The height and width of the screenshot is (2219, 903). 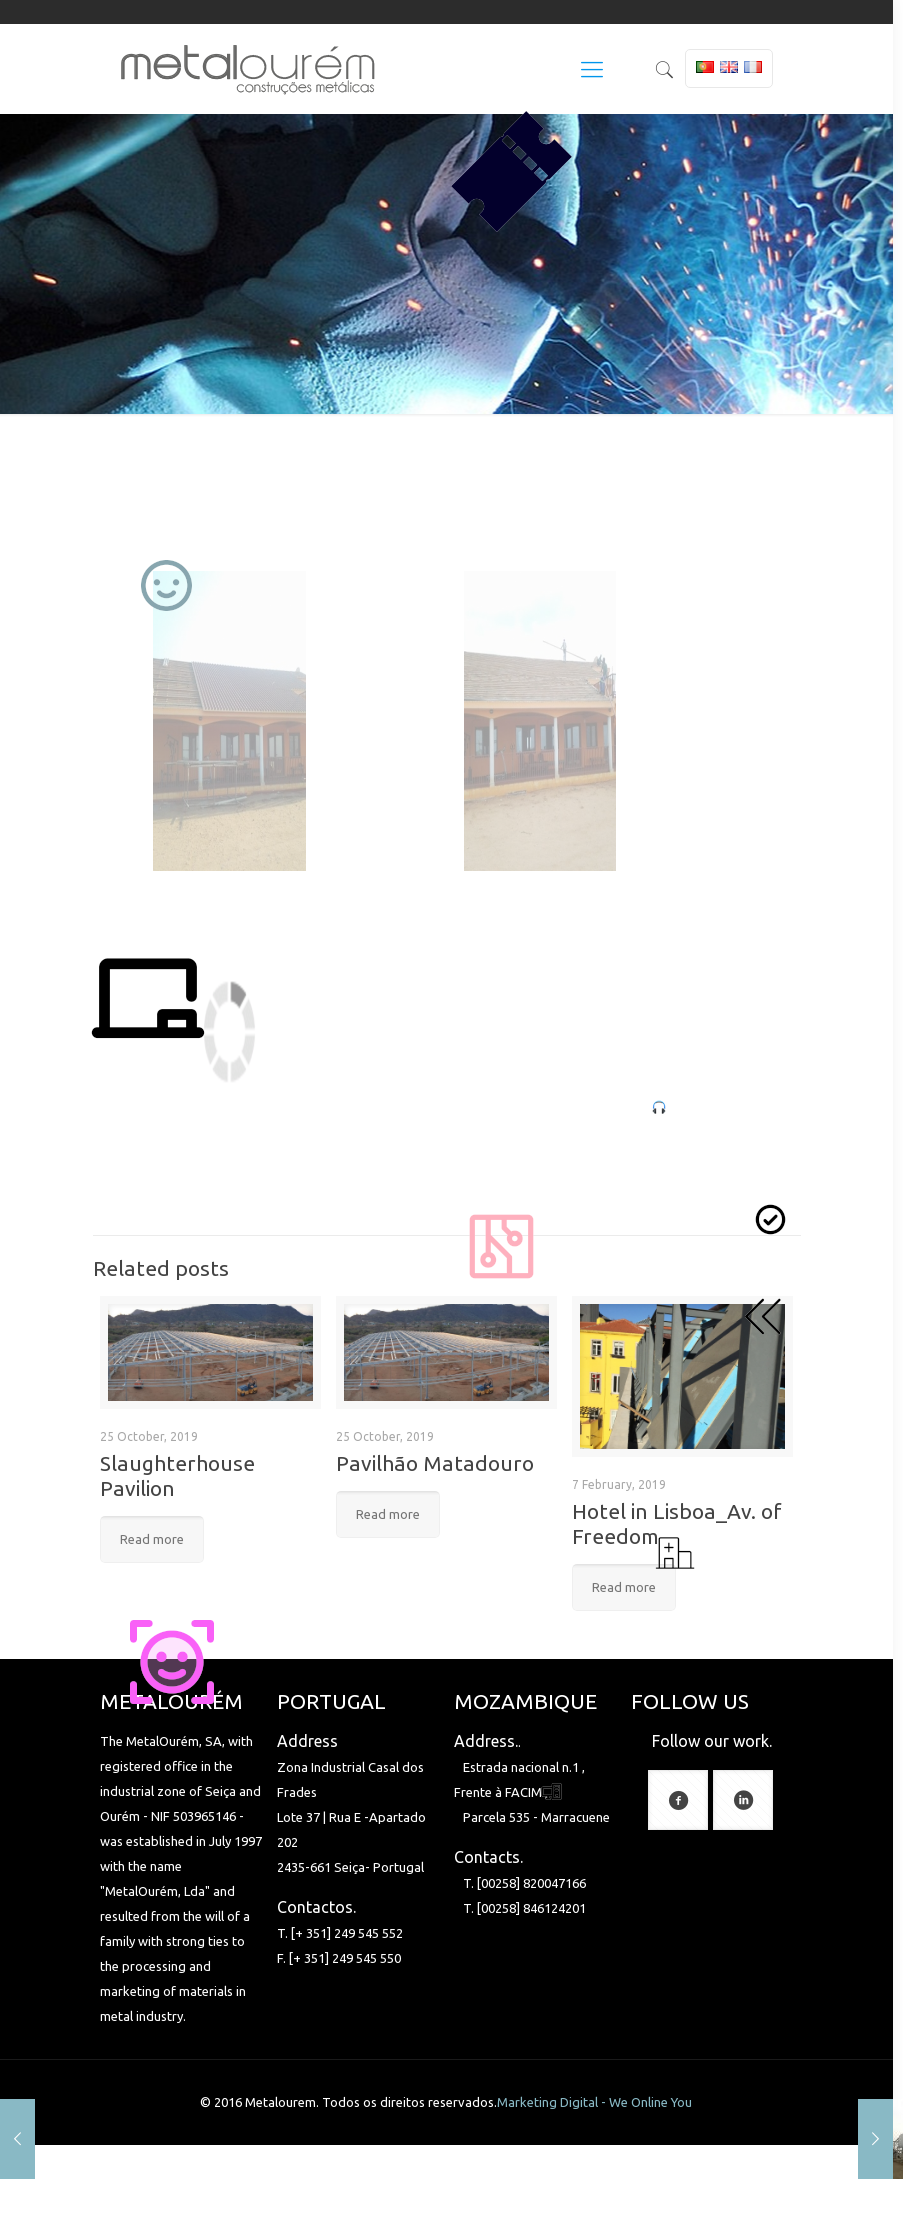 I want to click on confirms a successful action or completion, so click(x=770, y=1219).